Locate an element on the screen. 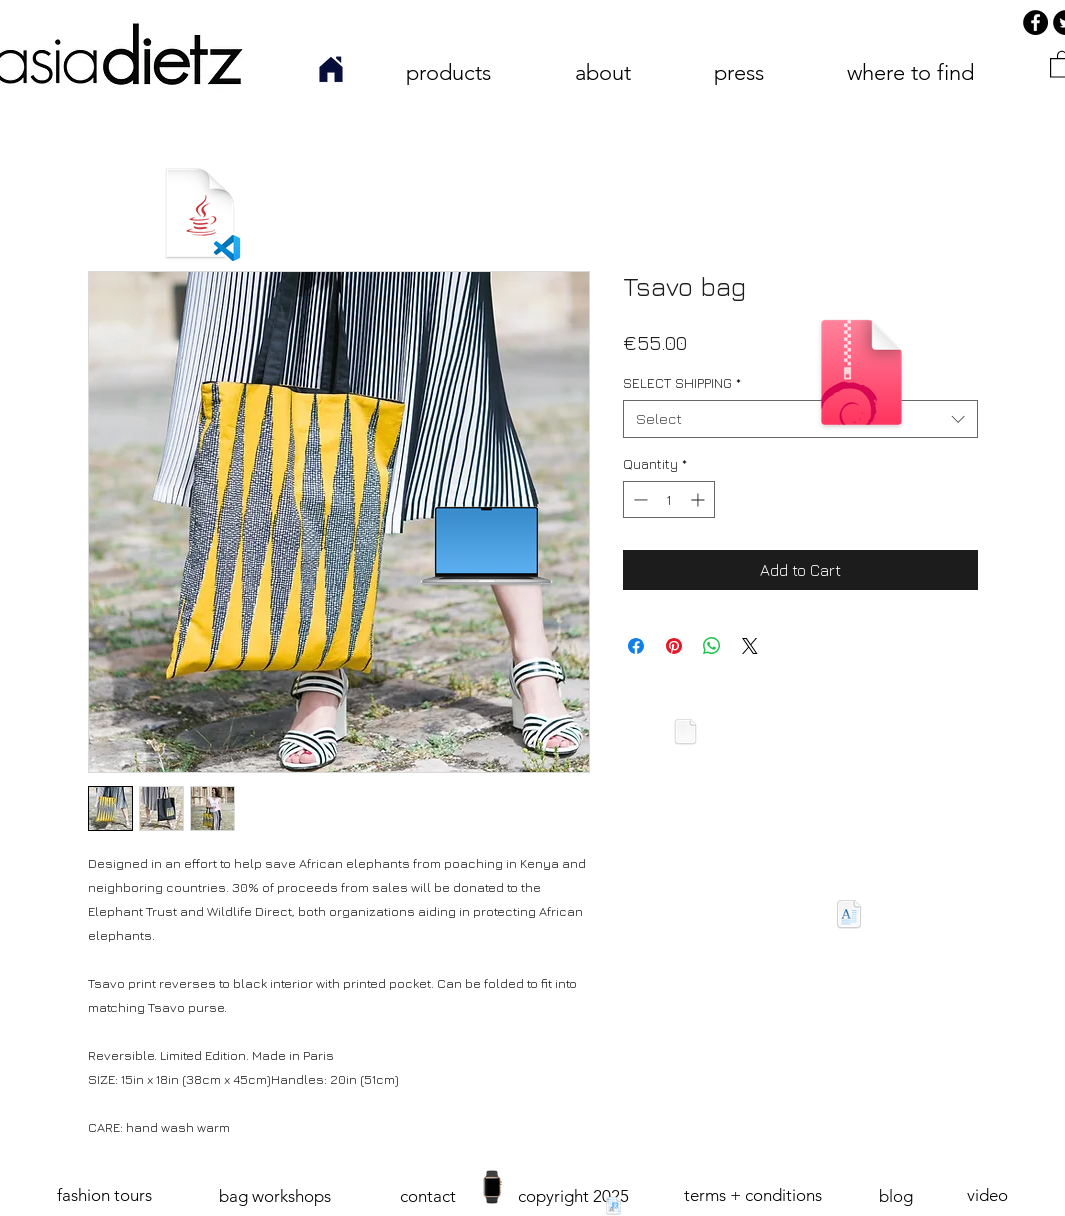 This screenshot has height=1216, width=1065. open a Java file in Visual Studio Code is located at coordinates (200, 215).